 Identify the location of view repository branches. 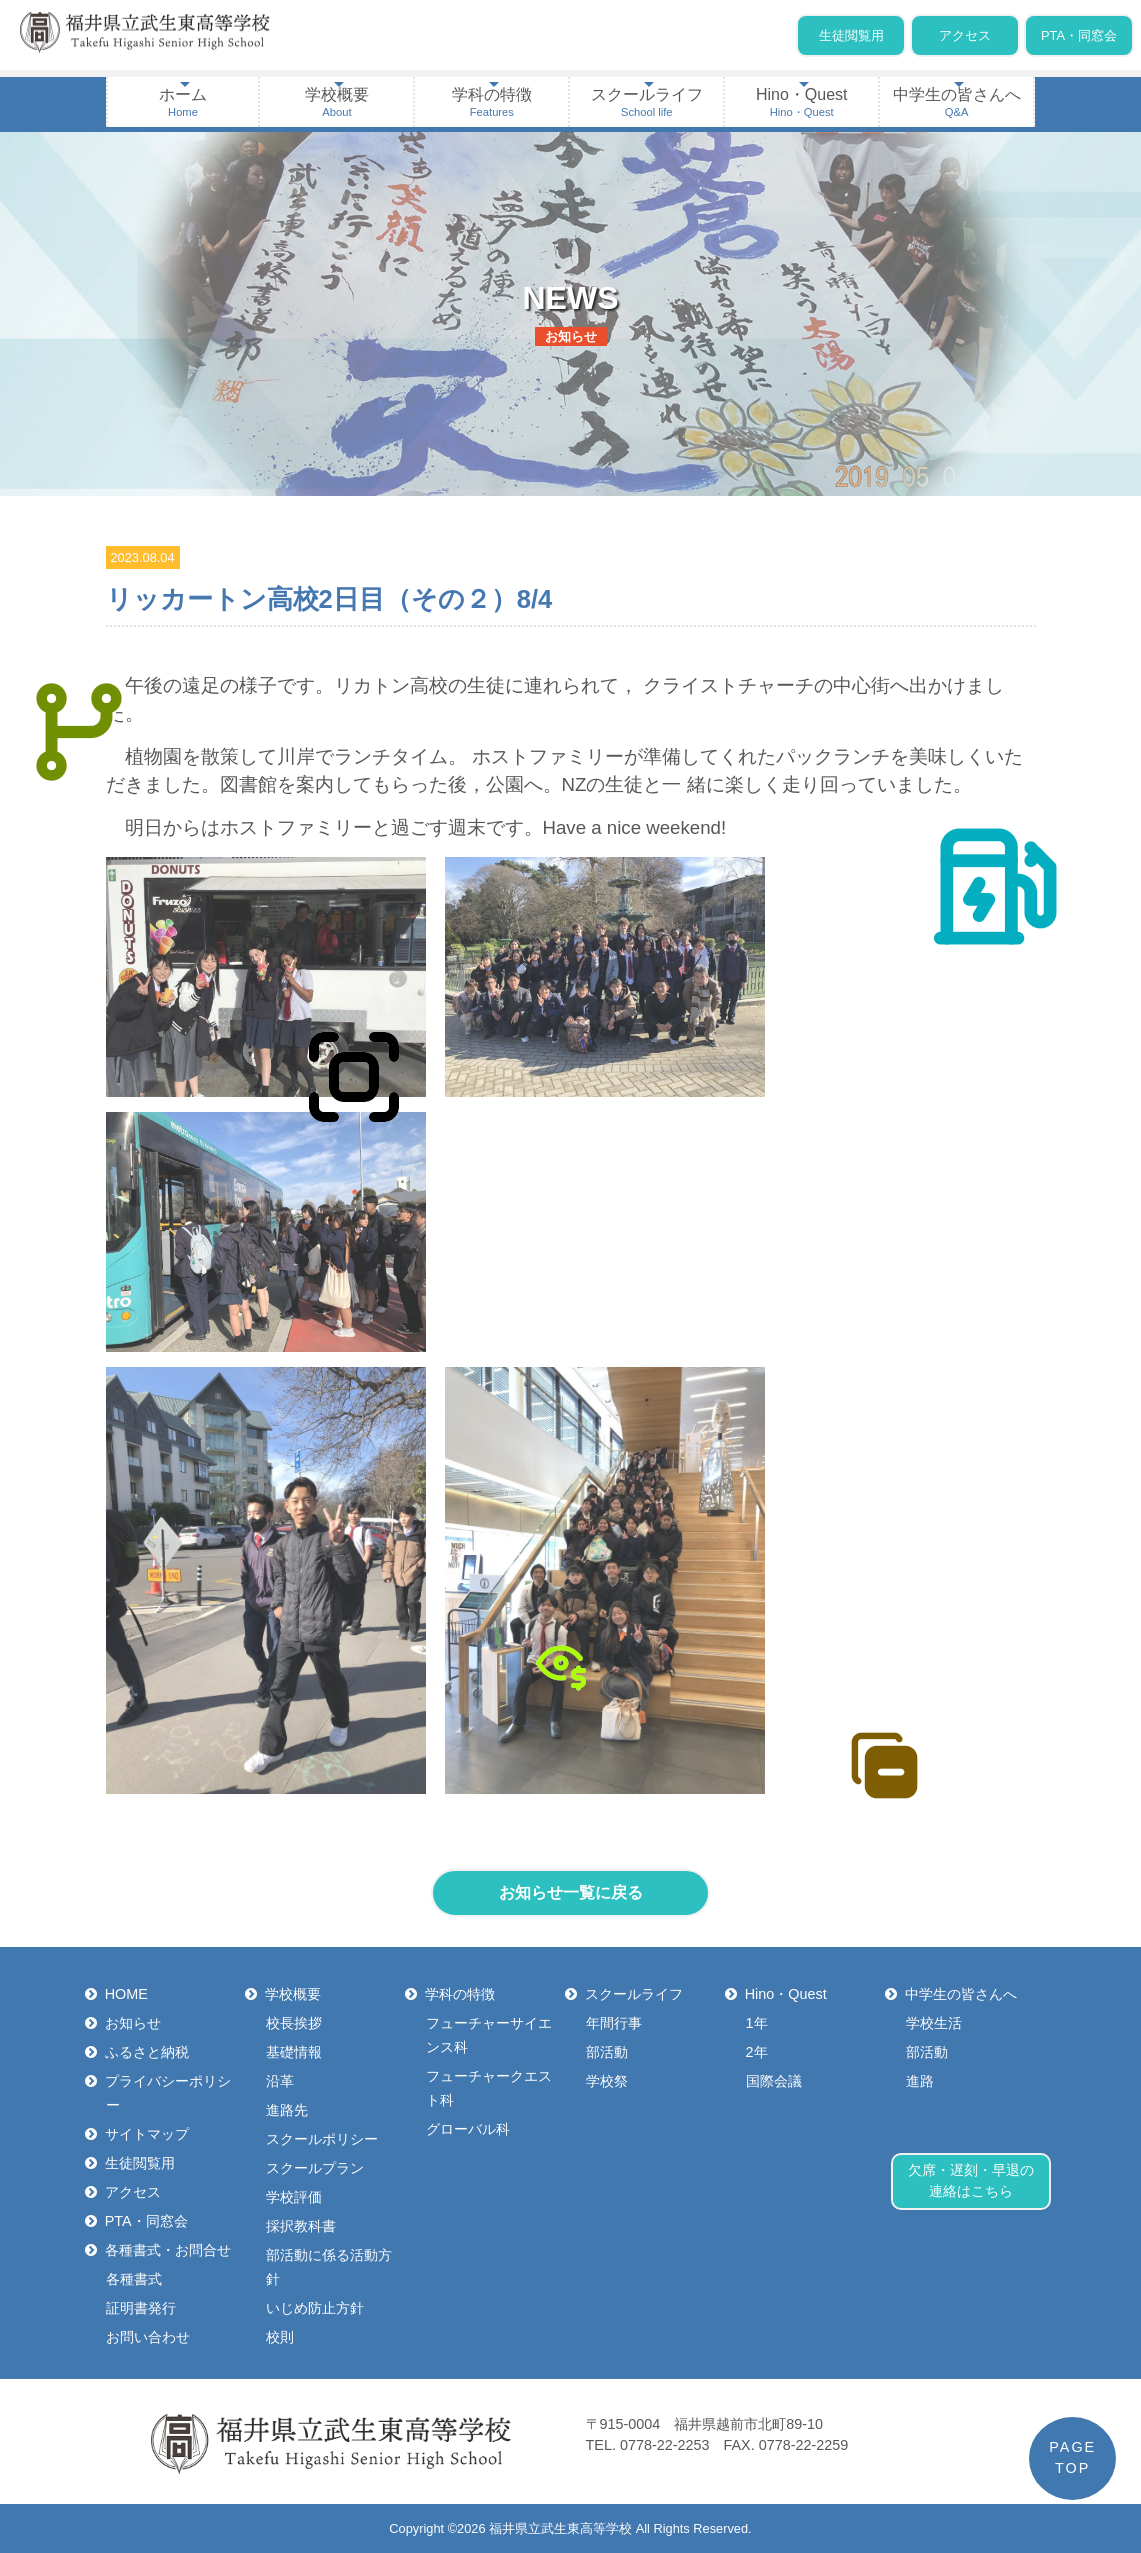
(79, 732).